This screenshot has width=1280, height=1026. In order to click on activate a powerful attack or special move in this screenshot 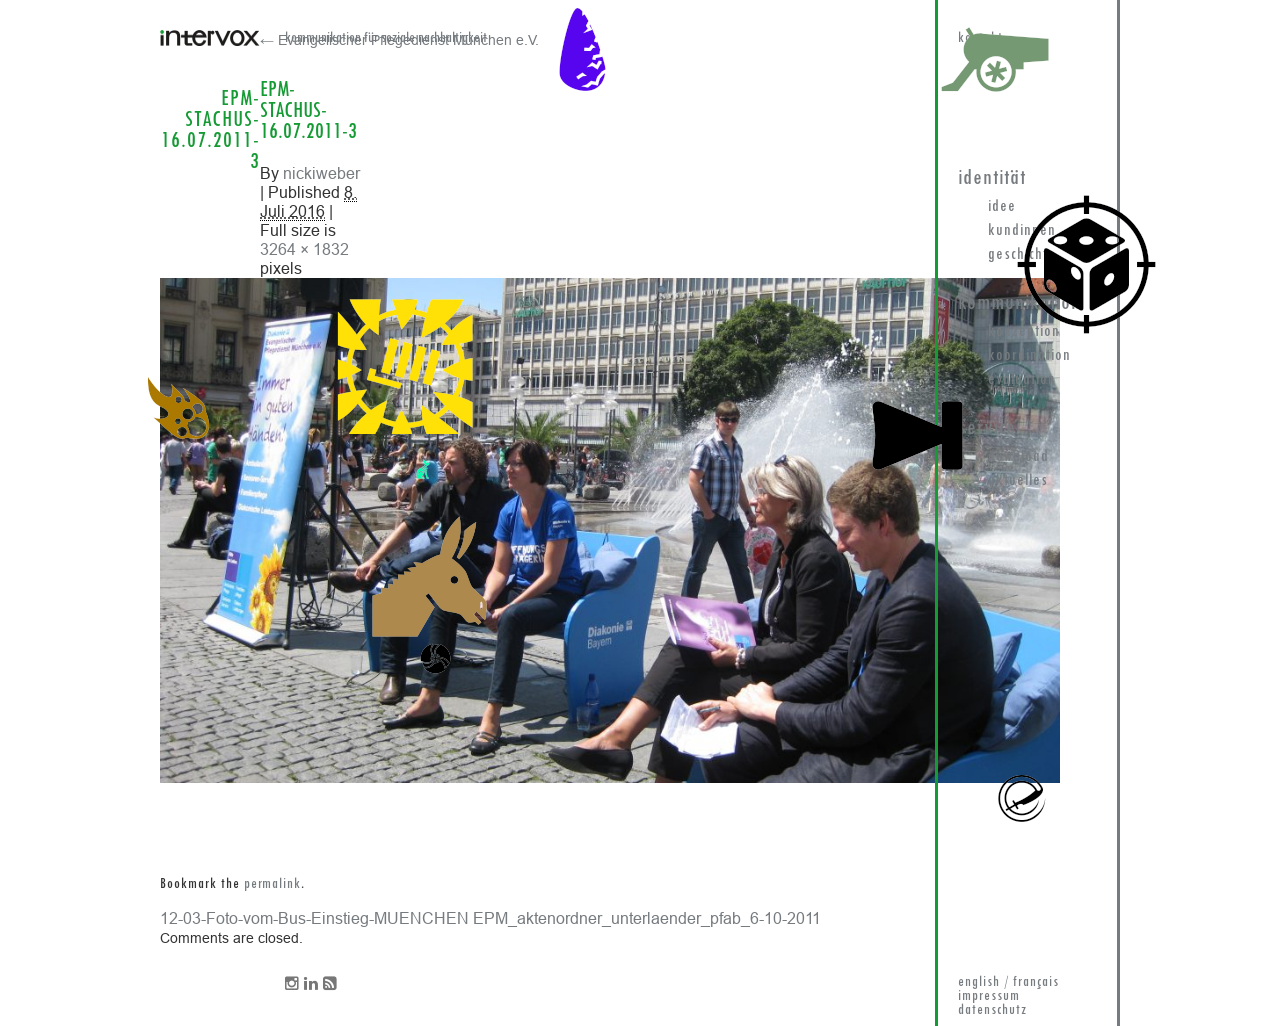, I will do `click(404, 366)`.